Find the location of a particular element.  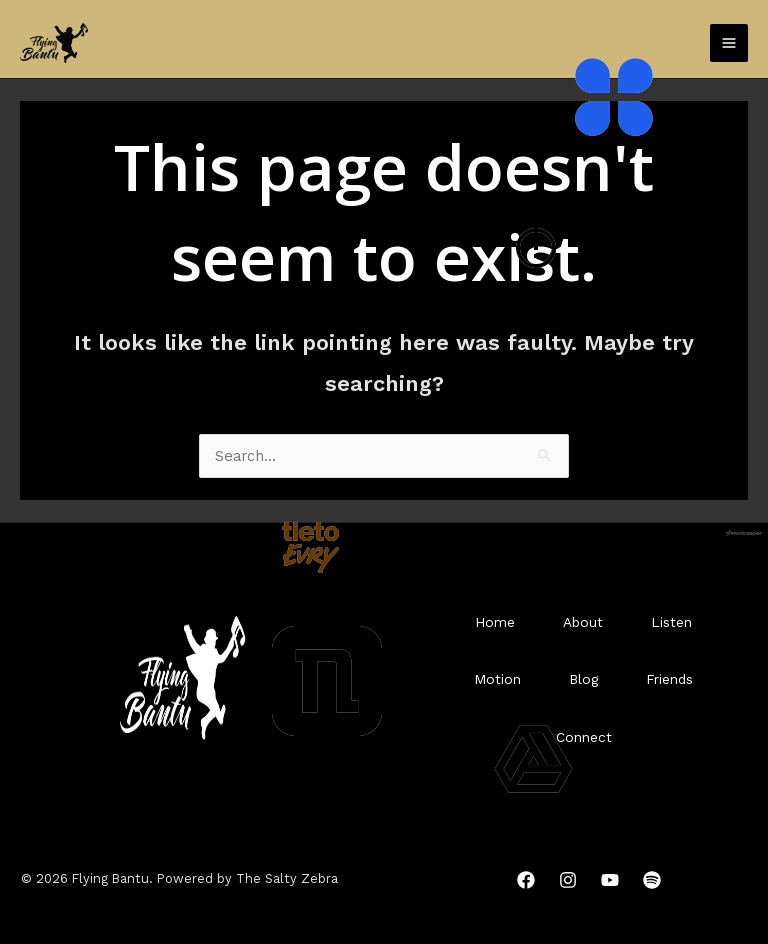

indicates a warning or error state is located at coordinates (536, 248).